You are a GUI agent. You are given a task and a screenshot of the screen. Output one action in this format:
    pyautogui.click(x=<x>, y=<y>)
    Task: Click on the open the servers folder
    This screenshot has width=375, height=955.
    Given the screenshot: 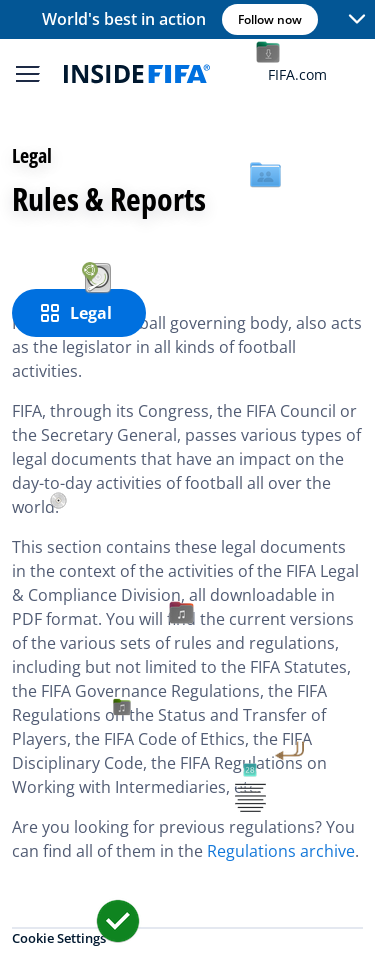 What is the action you would take?
    pyautogui.click(x=265, y=174)
    